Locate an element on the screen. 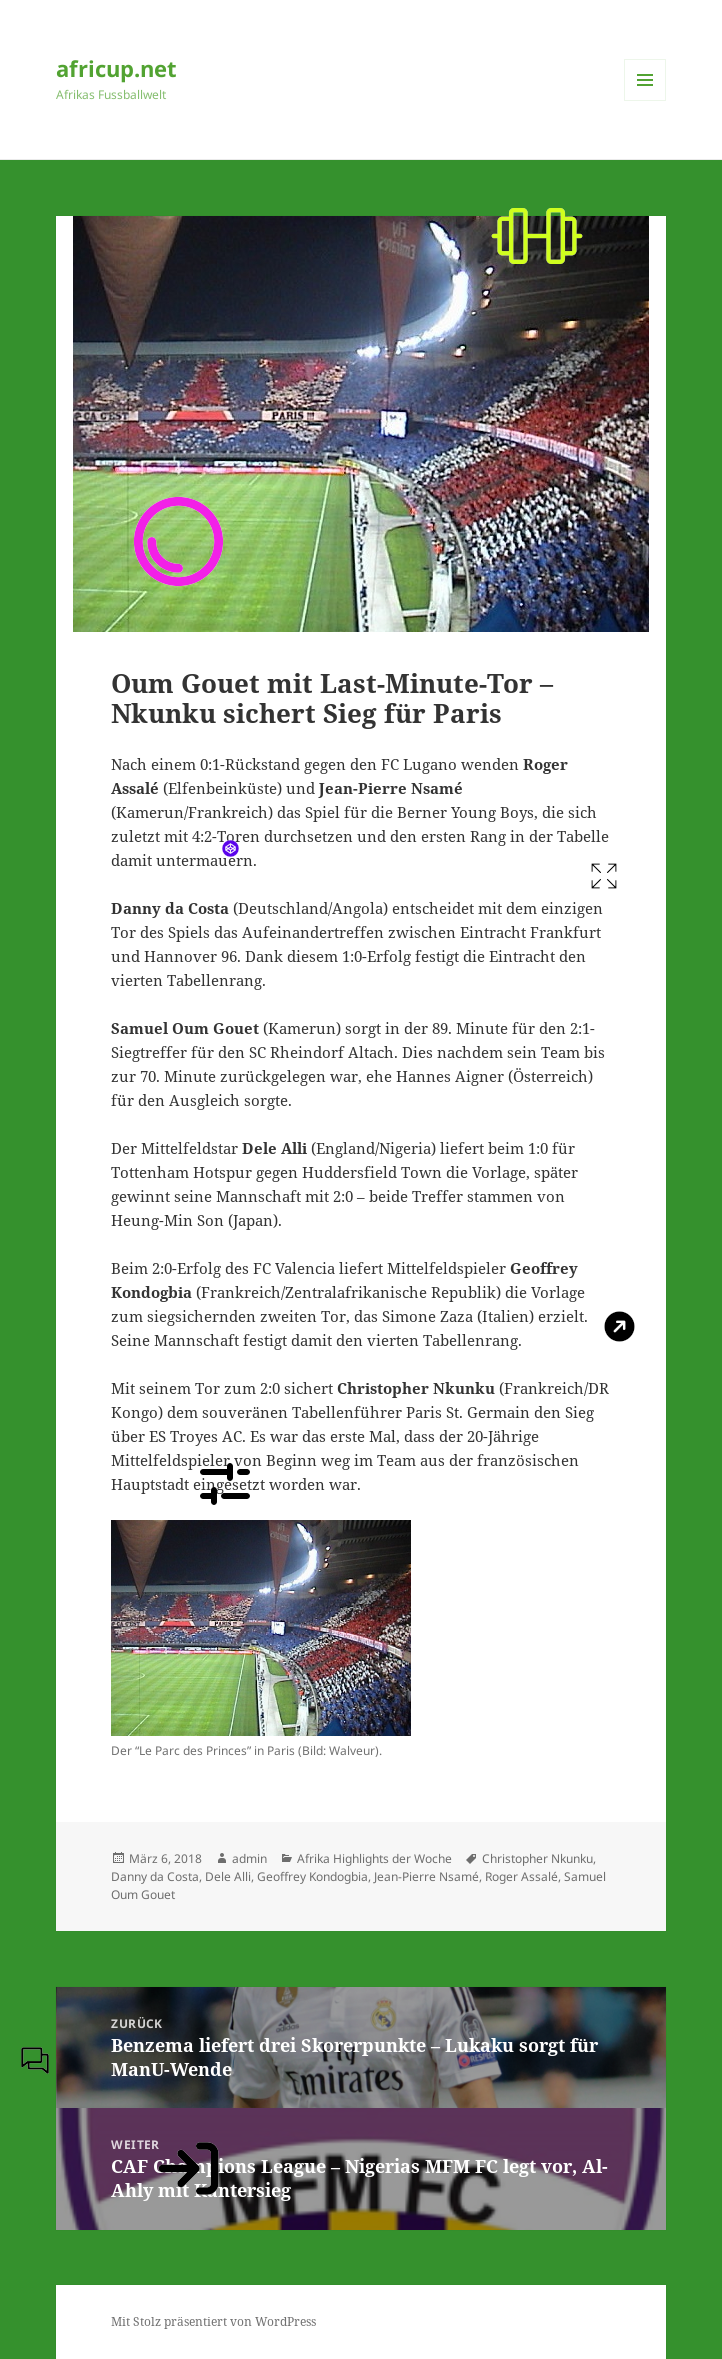  apply inner shadow effect to bottom-left corner is located at coordinates (178, 541).